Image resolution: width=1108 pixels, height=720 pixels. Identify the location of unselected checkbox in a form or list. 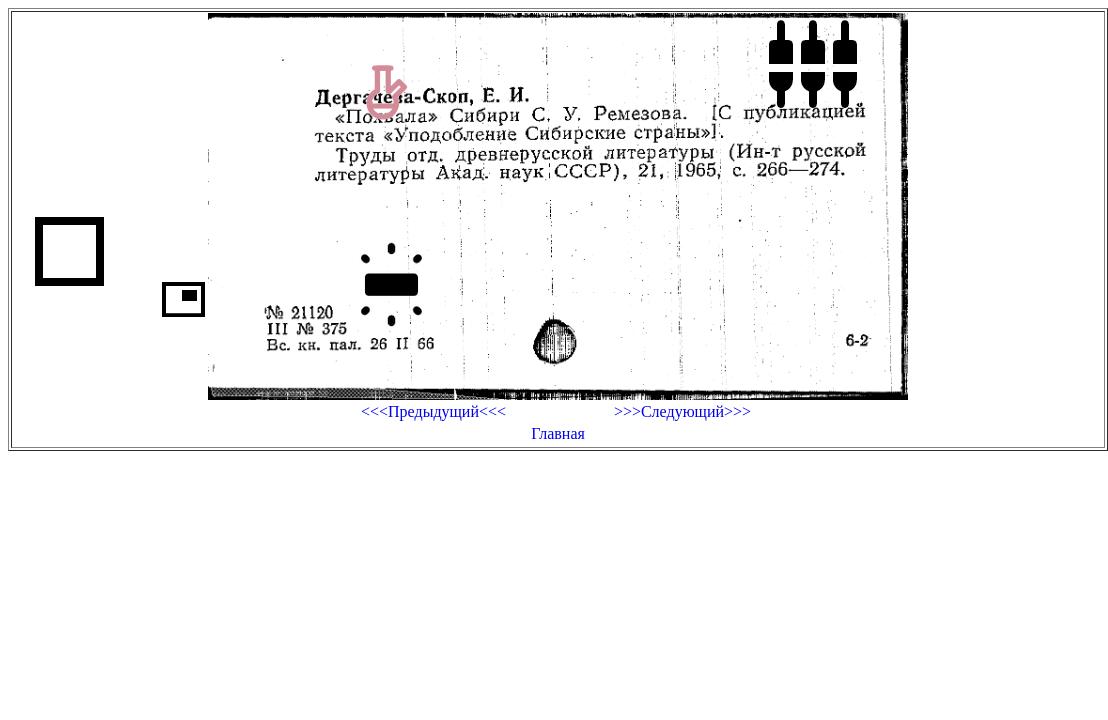
(69, 251).